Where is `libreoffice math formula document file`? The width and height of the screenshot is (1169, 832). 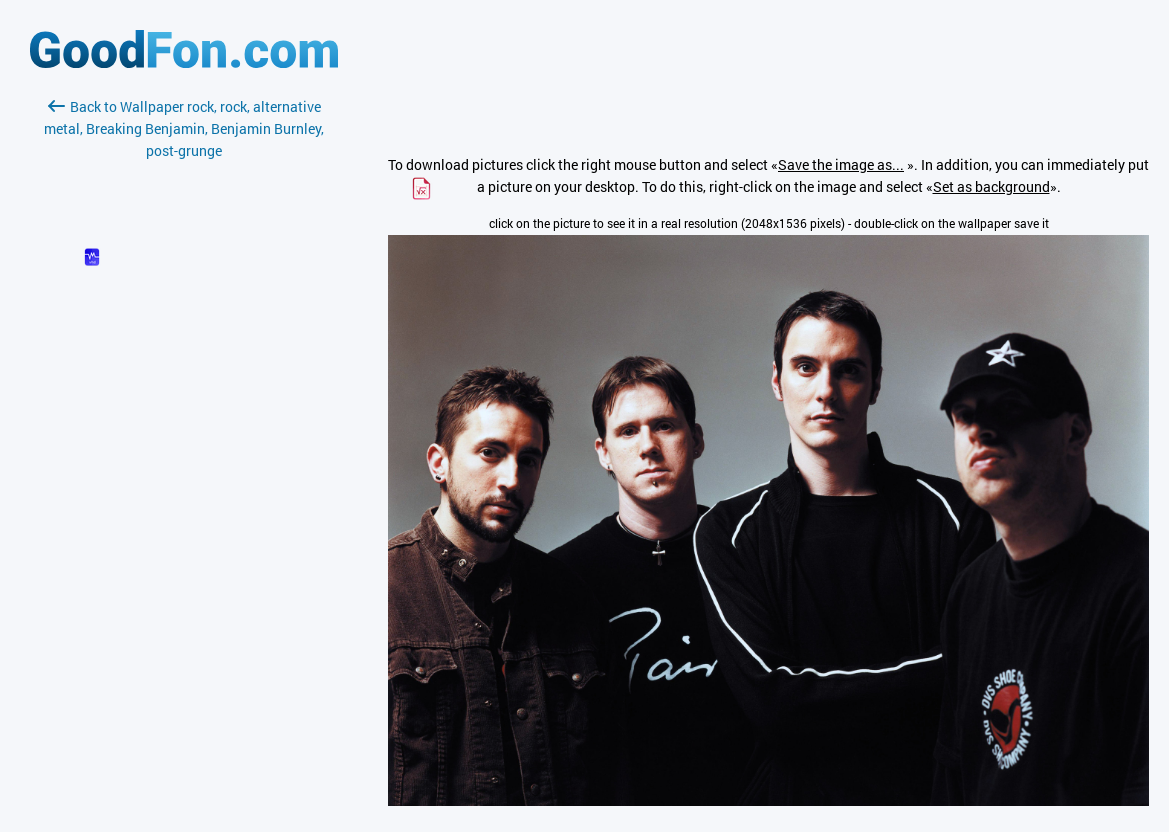 libreoffice math formula document file is located at coordinates (421, 188).